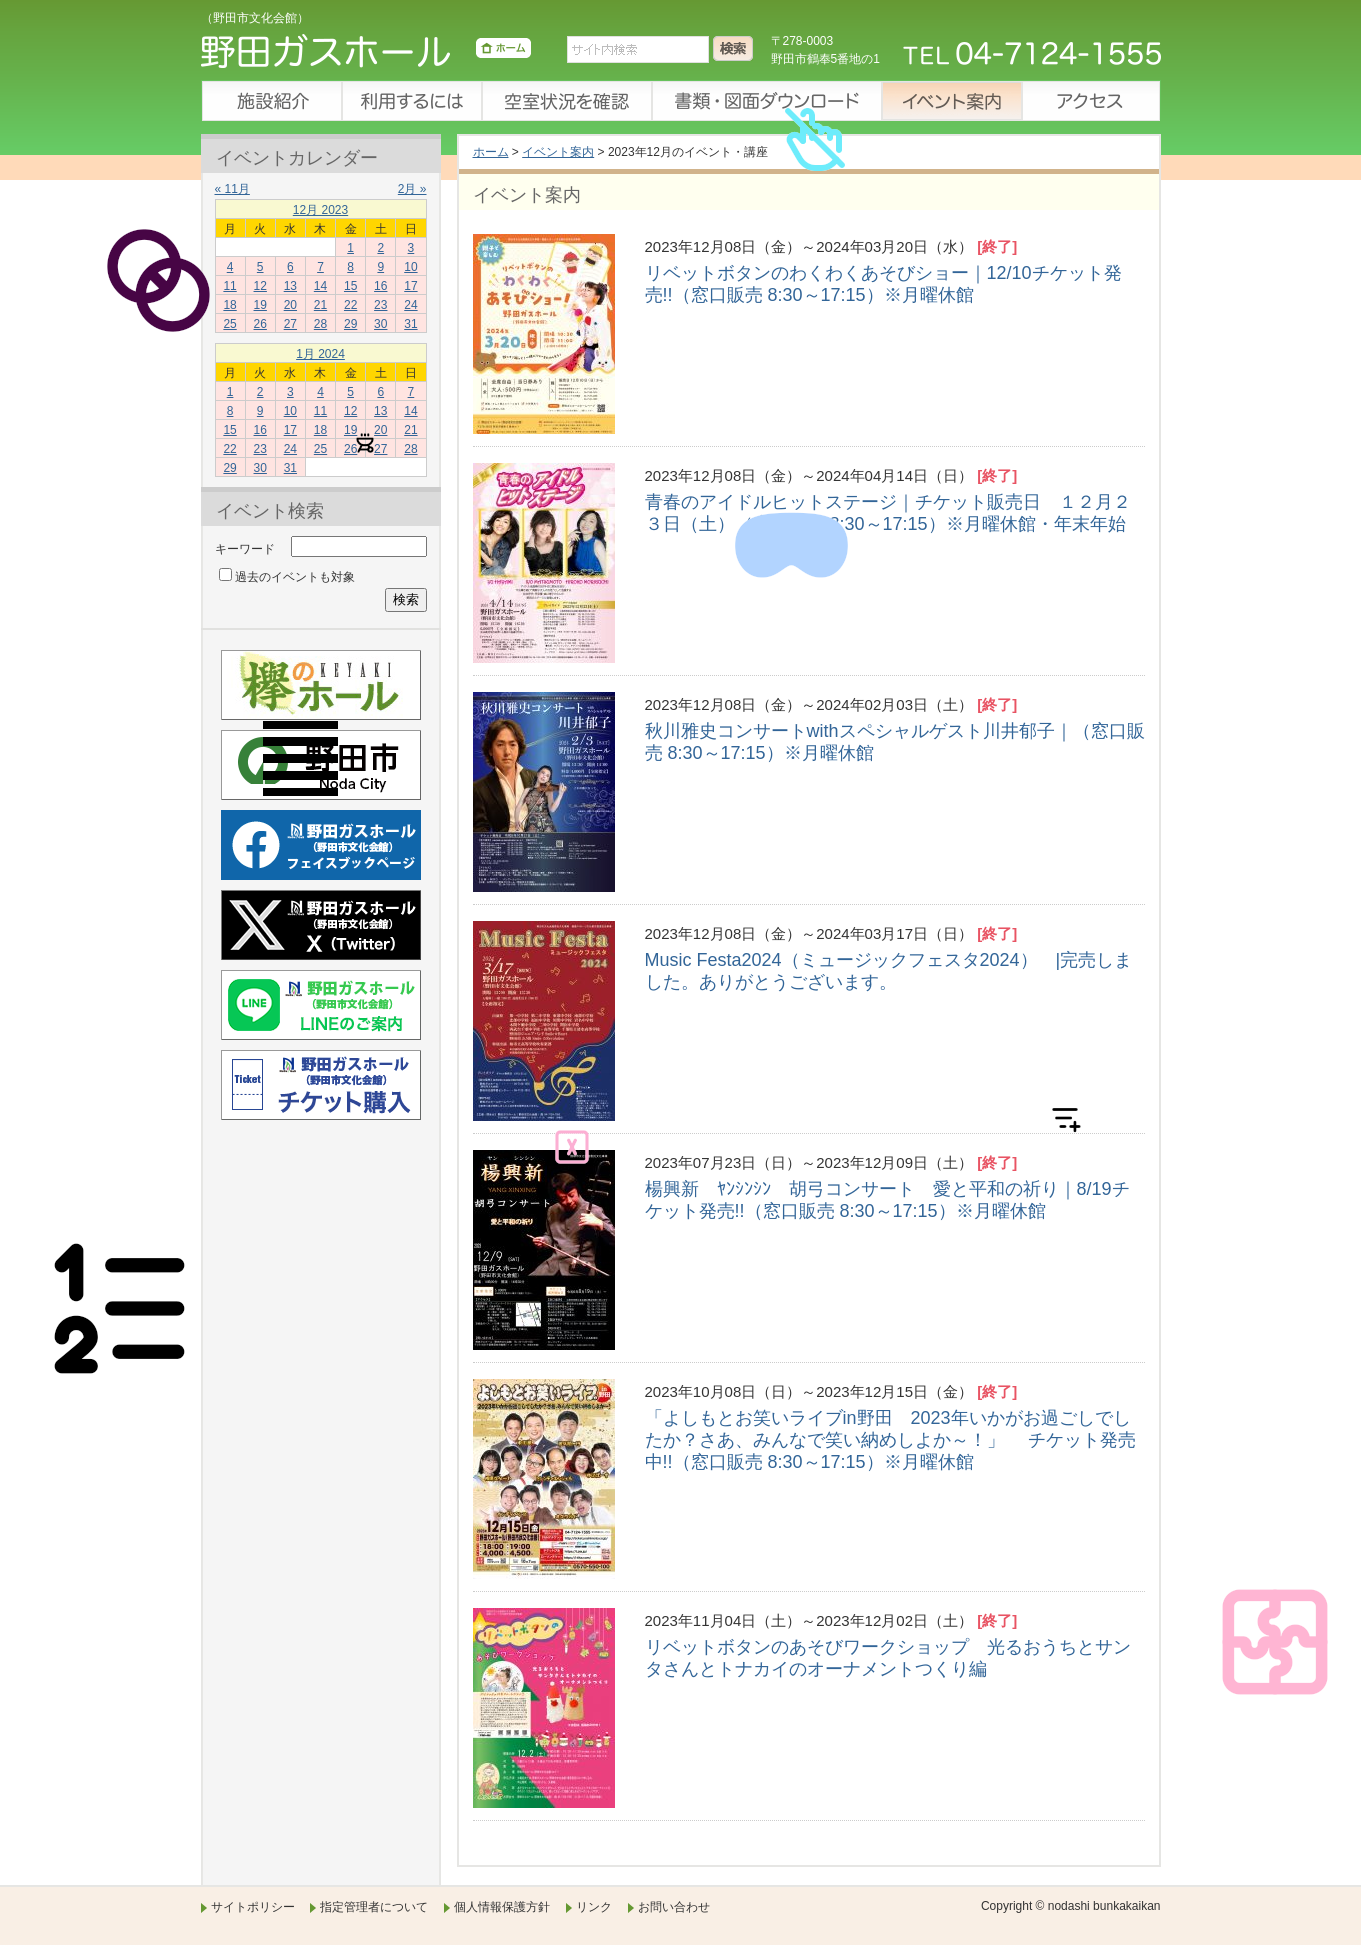 The image size is (1361, 1945). Describe the element at coordinates (572, 1147) in the screenshot. I see `close or dismiss a dialog box` at that location.